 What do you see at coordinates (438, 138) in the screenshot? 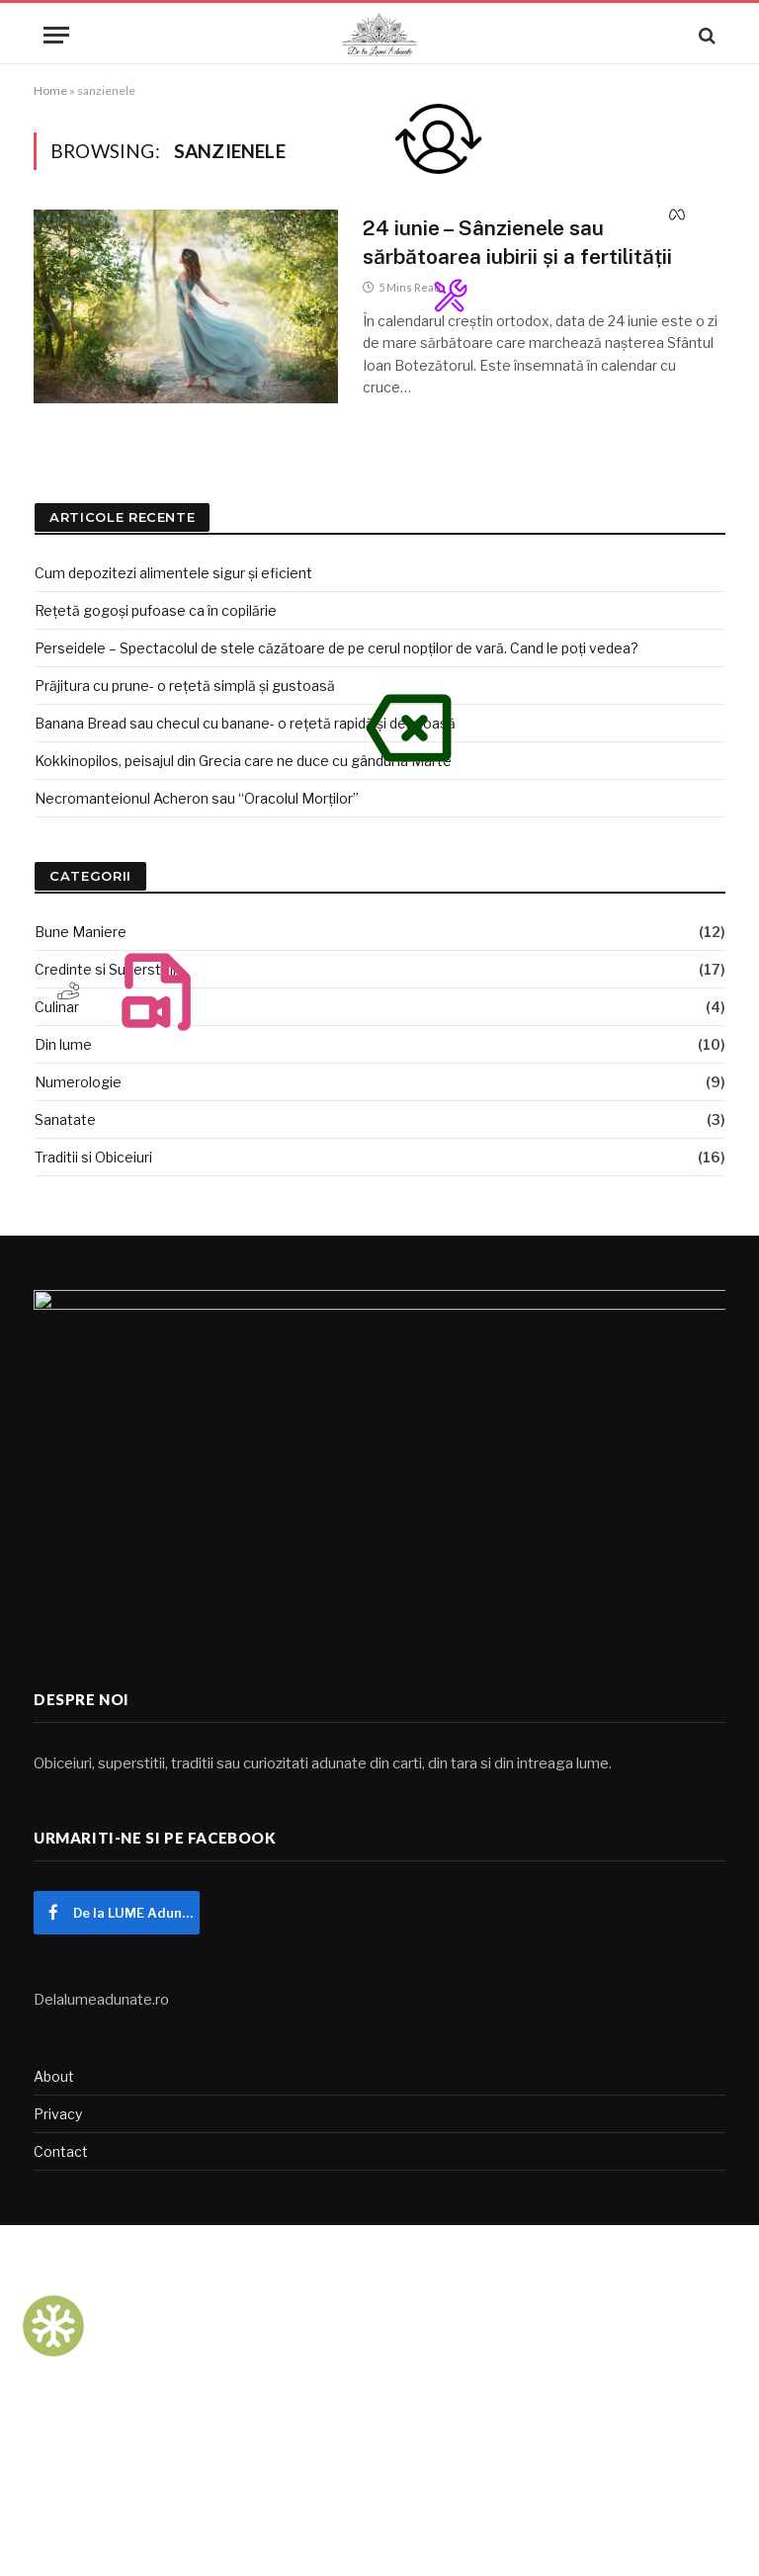
I see `switch between user accounts` at bounding box center [438, 138].